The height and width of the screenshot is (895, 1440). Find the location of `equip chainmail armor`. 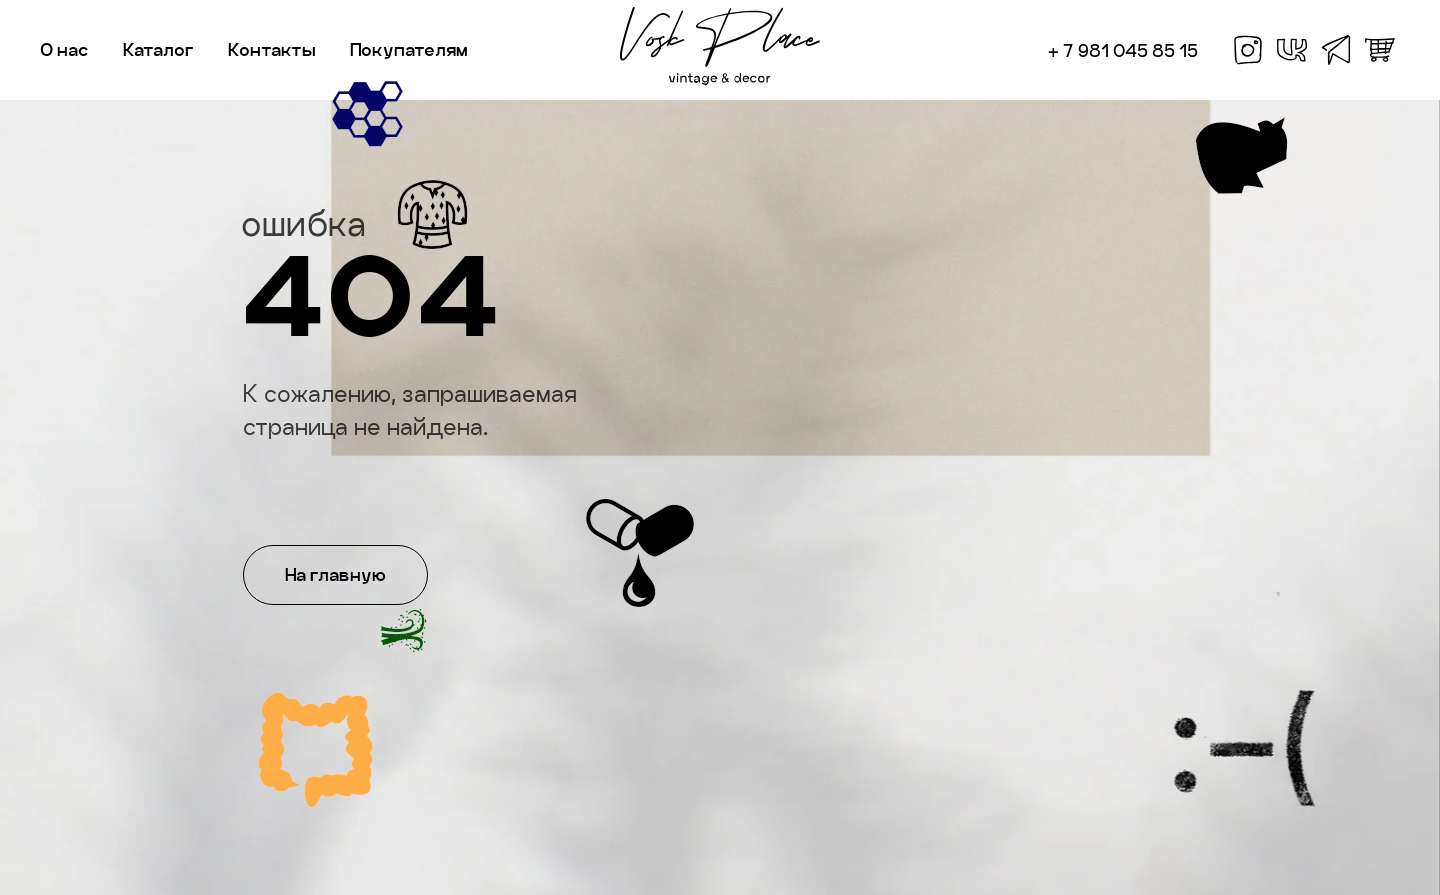

equip chainmail armor is located at coordinates (432, 214).